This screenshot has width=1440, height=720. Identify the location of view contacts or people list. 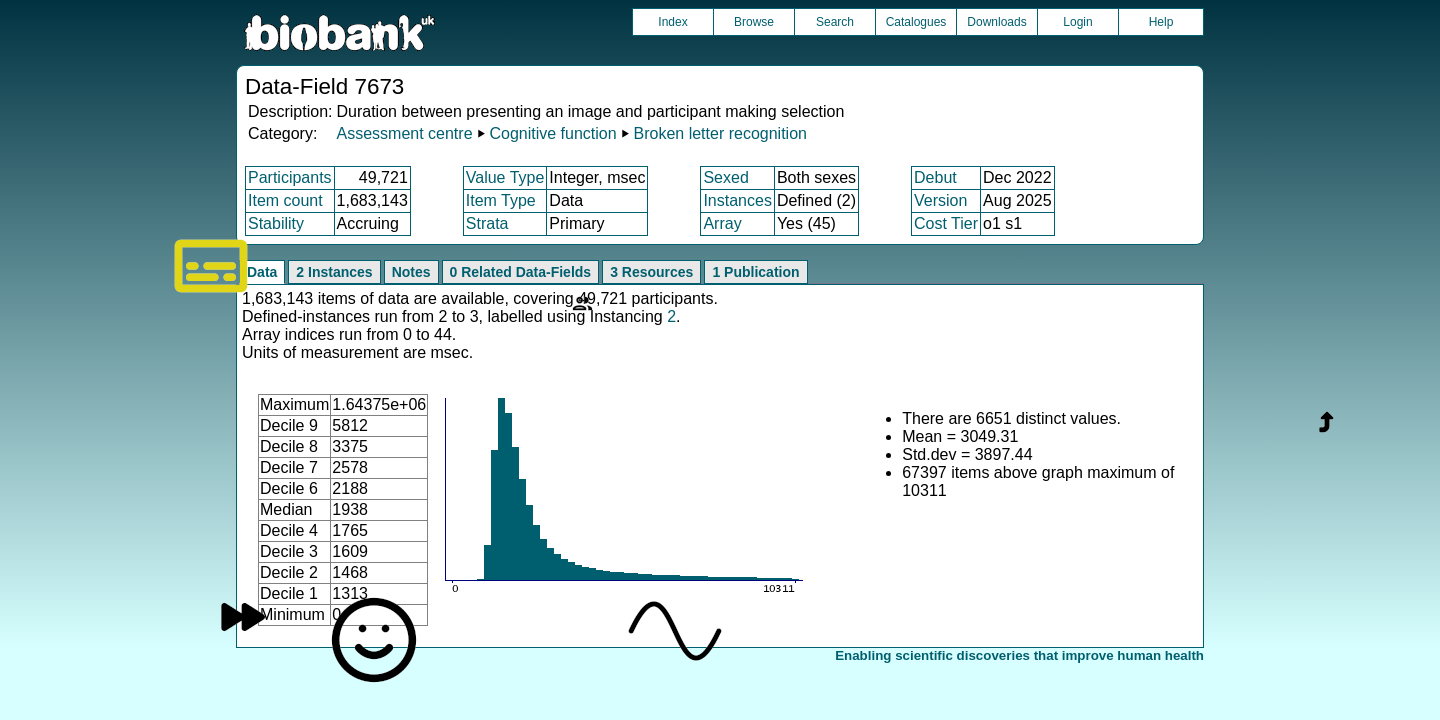
(582, 303).